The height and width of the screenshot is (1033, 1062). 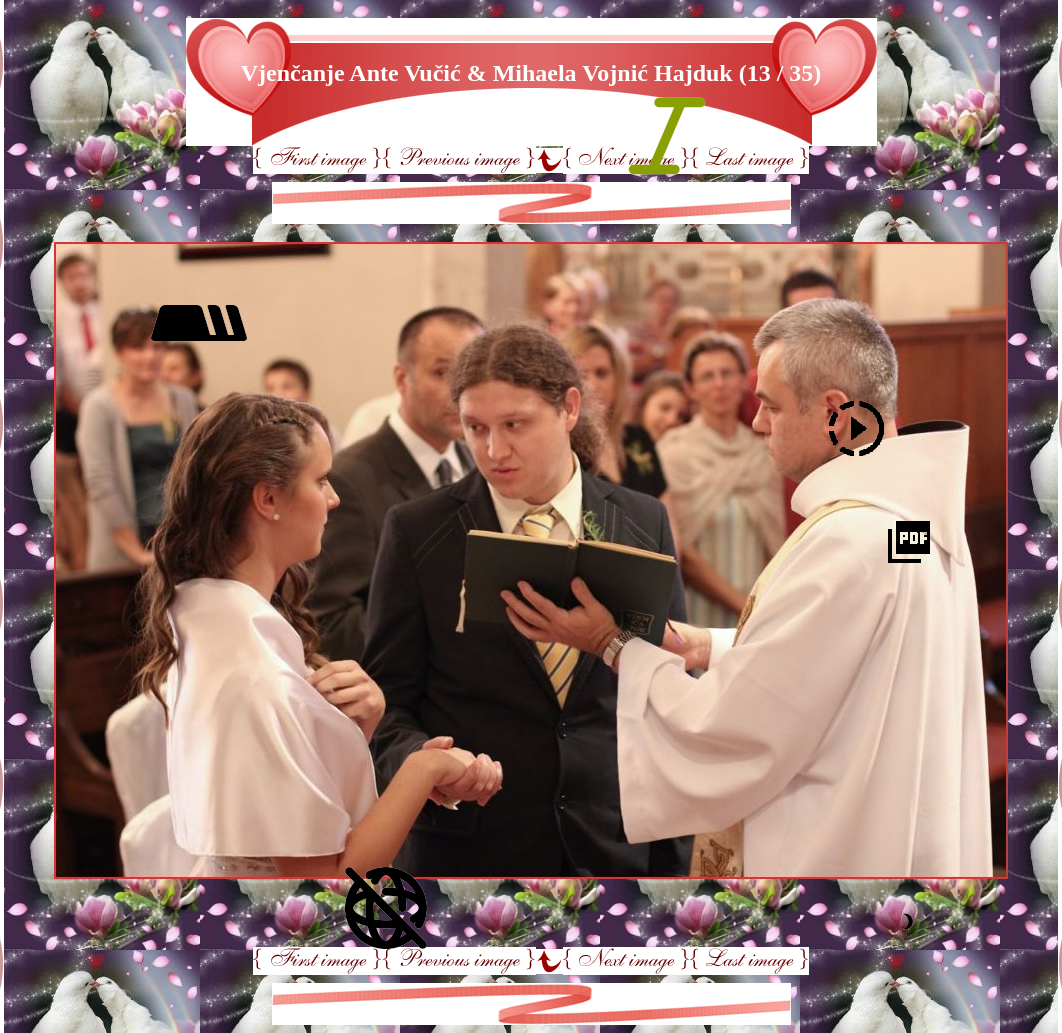 I want to click on 360° view unavailable or disabled, so click(x=386, y=908).